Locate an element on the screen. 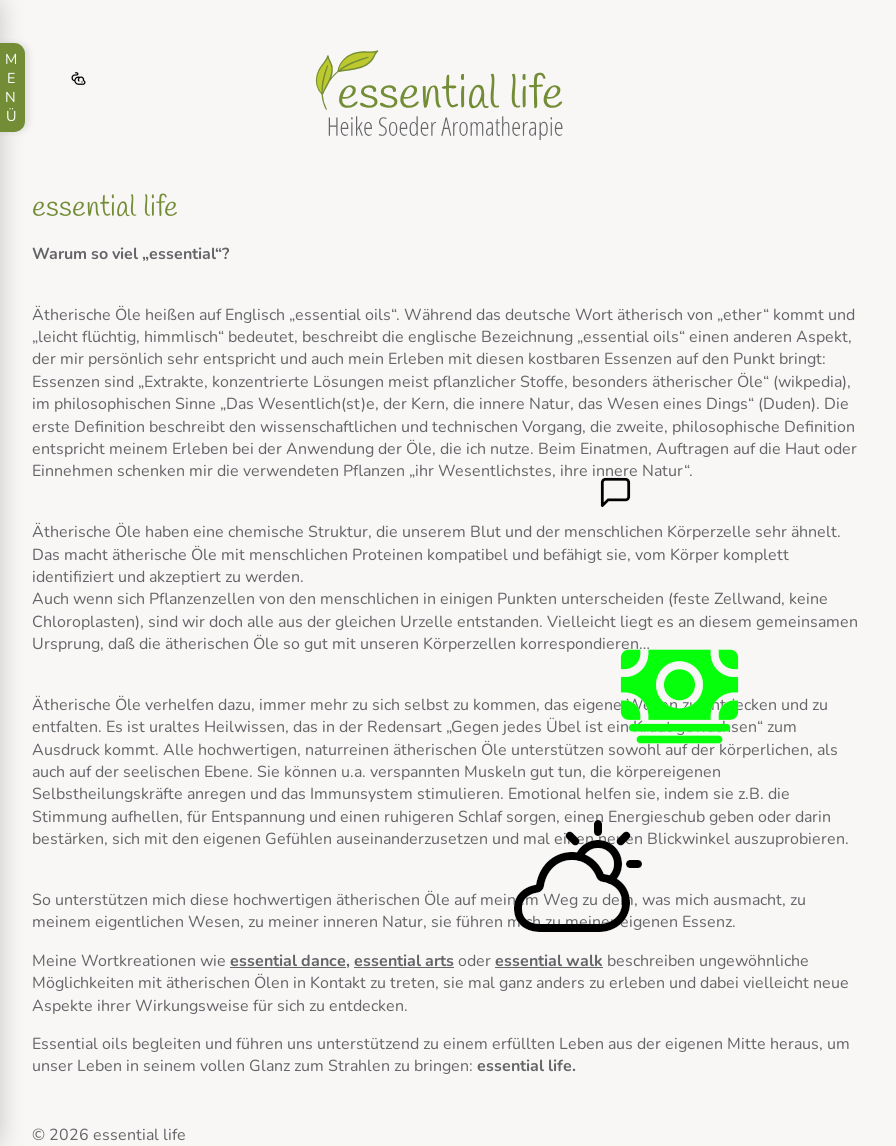 The image size is (896, 1146). view your cash balance is located at coordinates (679, 696).